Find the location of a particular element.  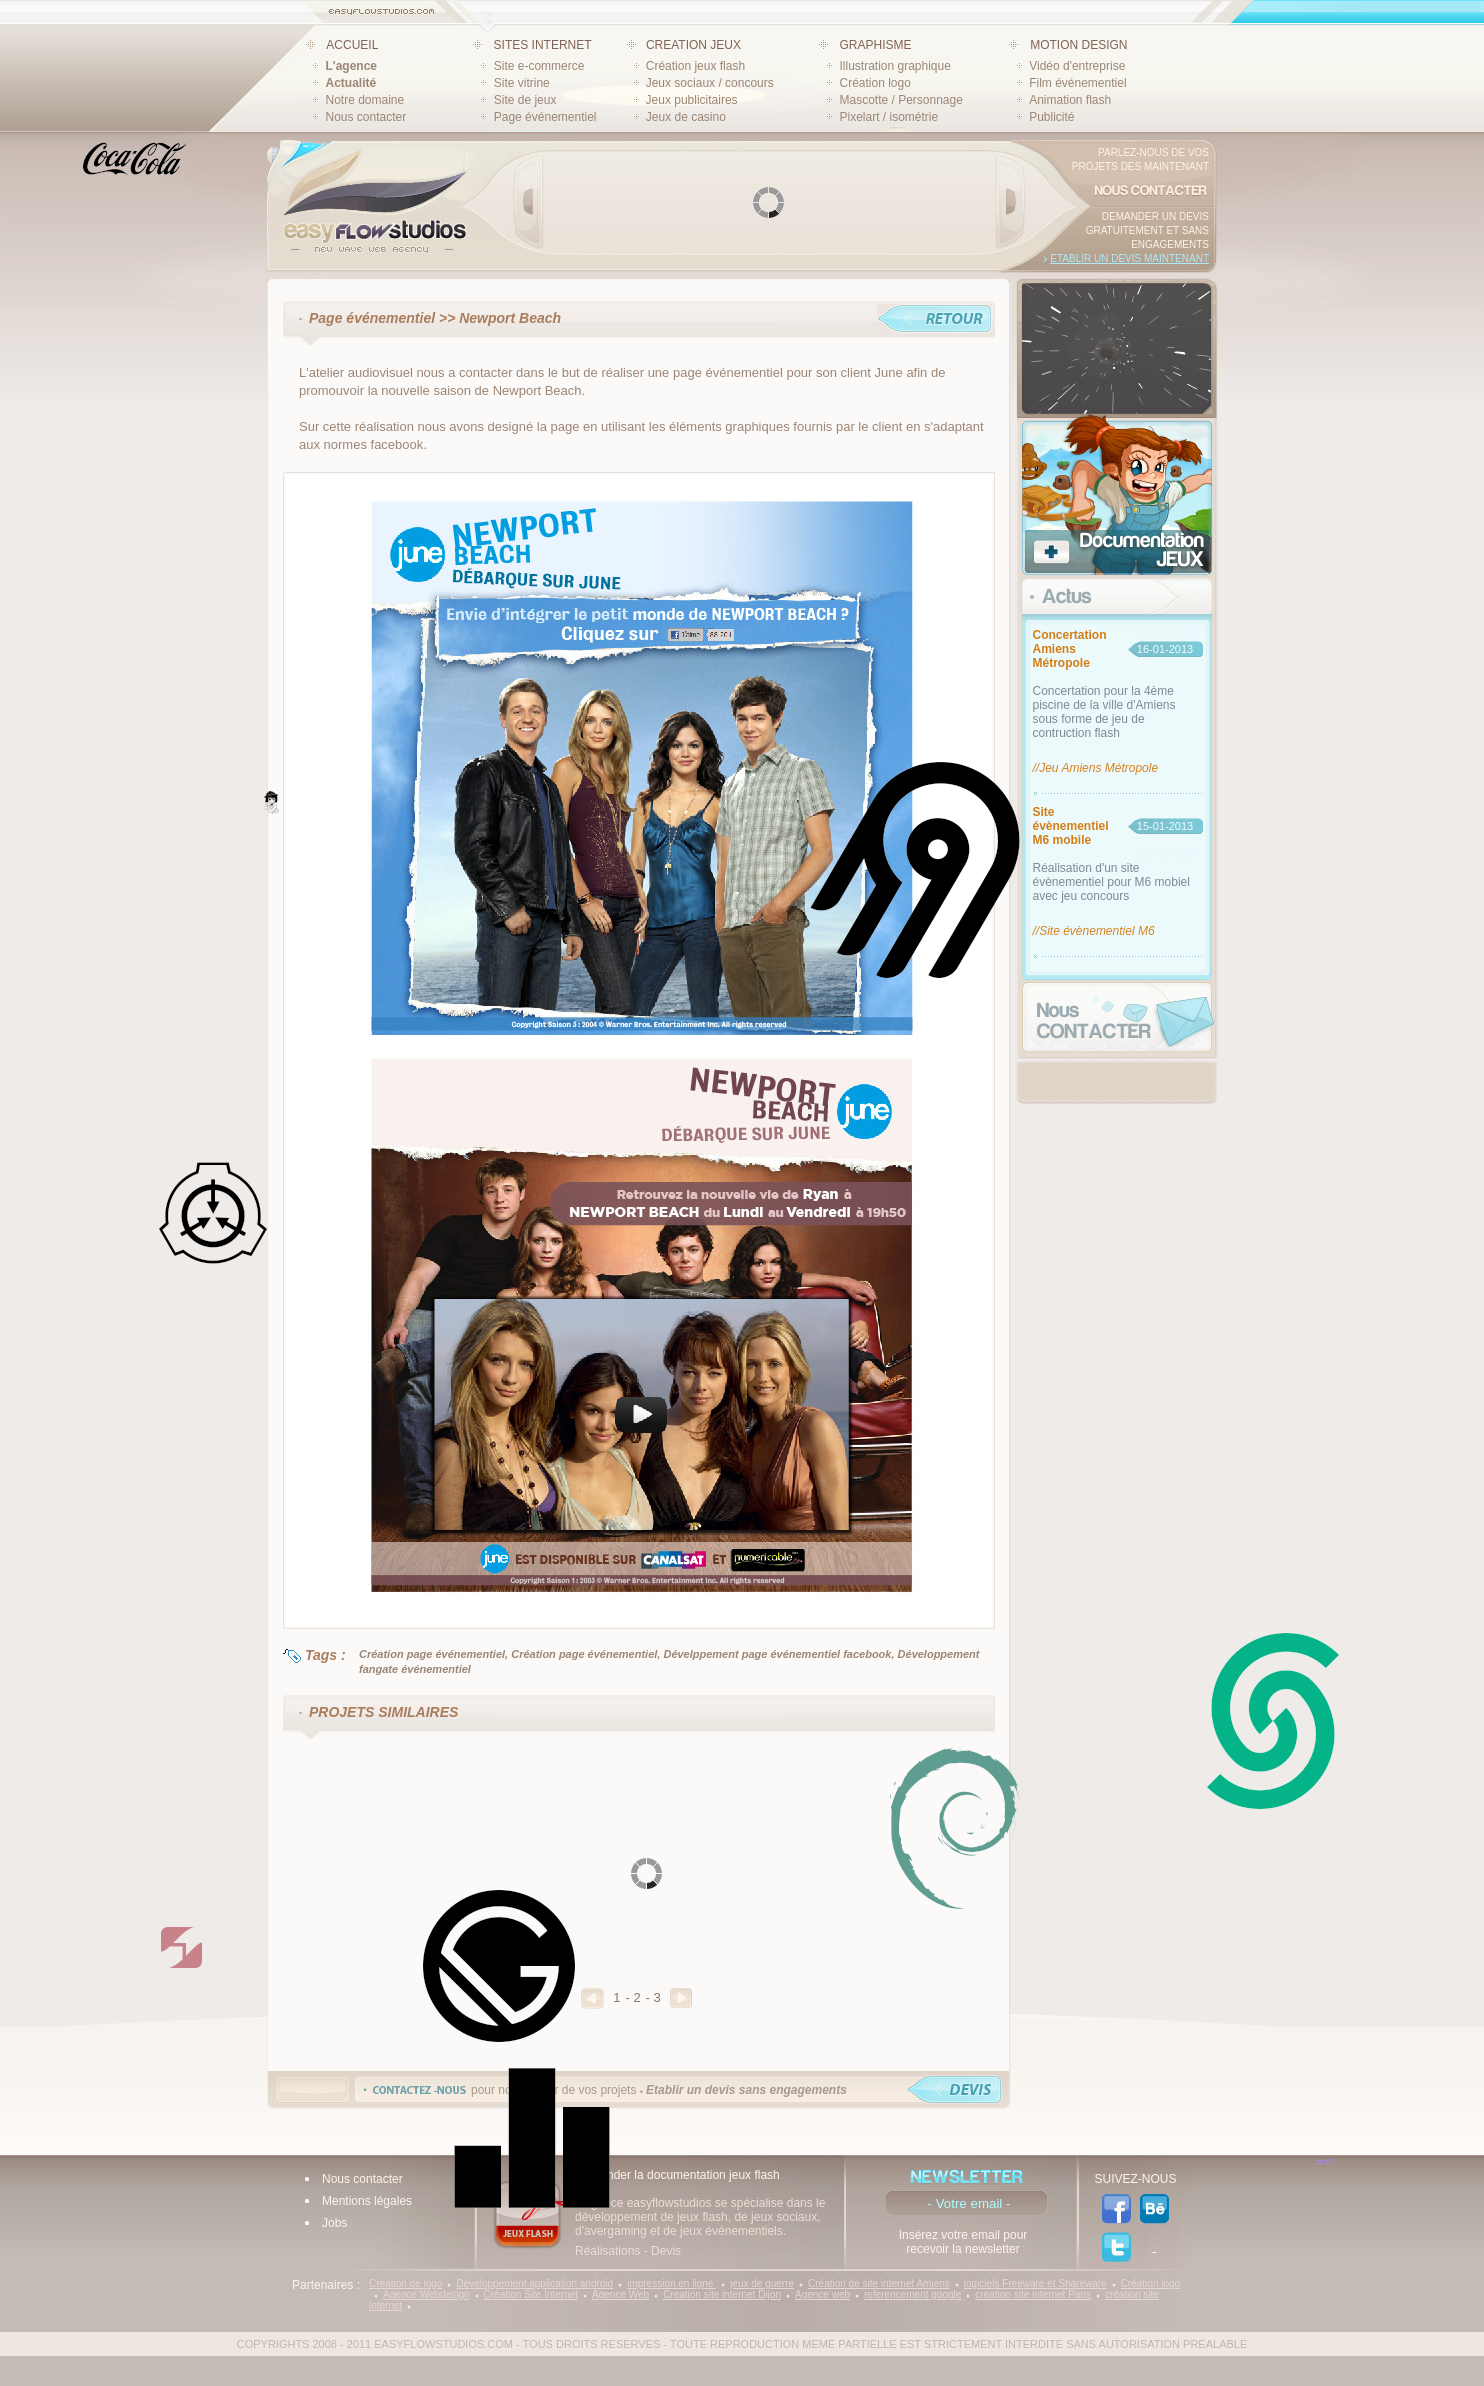

upstash brand logo is located at coordinates (1273, 1721).